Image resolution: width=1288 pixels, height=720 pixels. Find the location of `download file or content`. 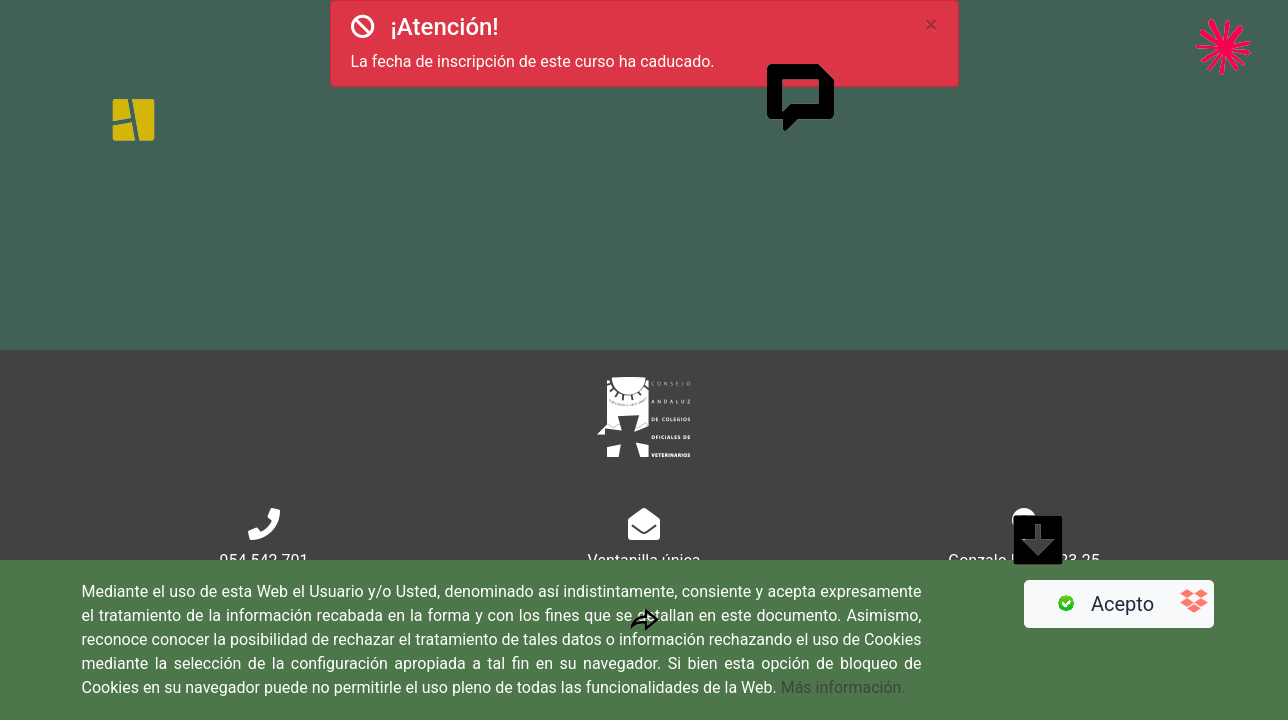

download file or content is located at coordinates (1038, 540).